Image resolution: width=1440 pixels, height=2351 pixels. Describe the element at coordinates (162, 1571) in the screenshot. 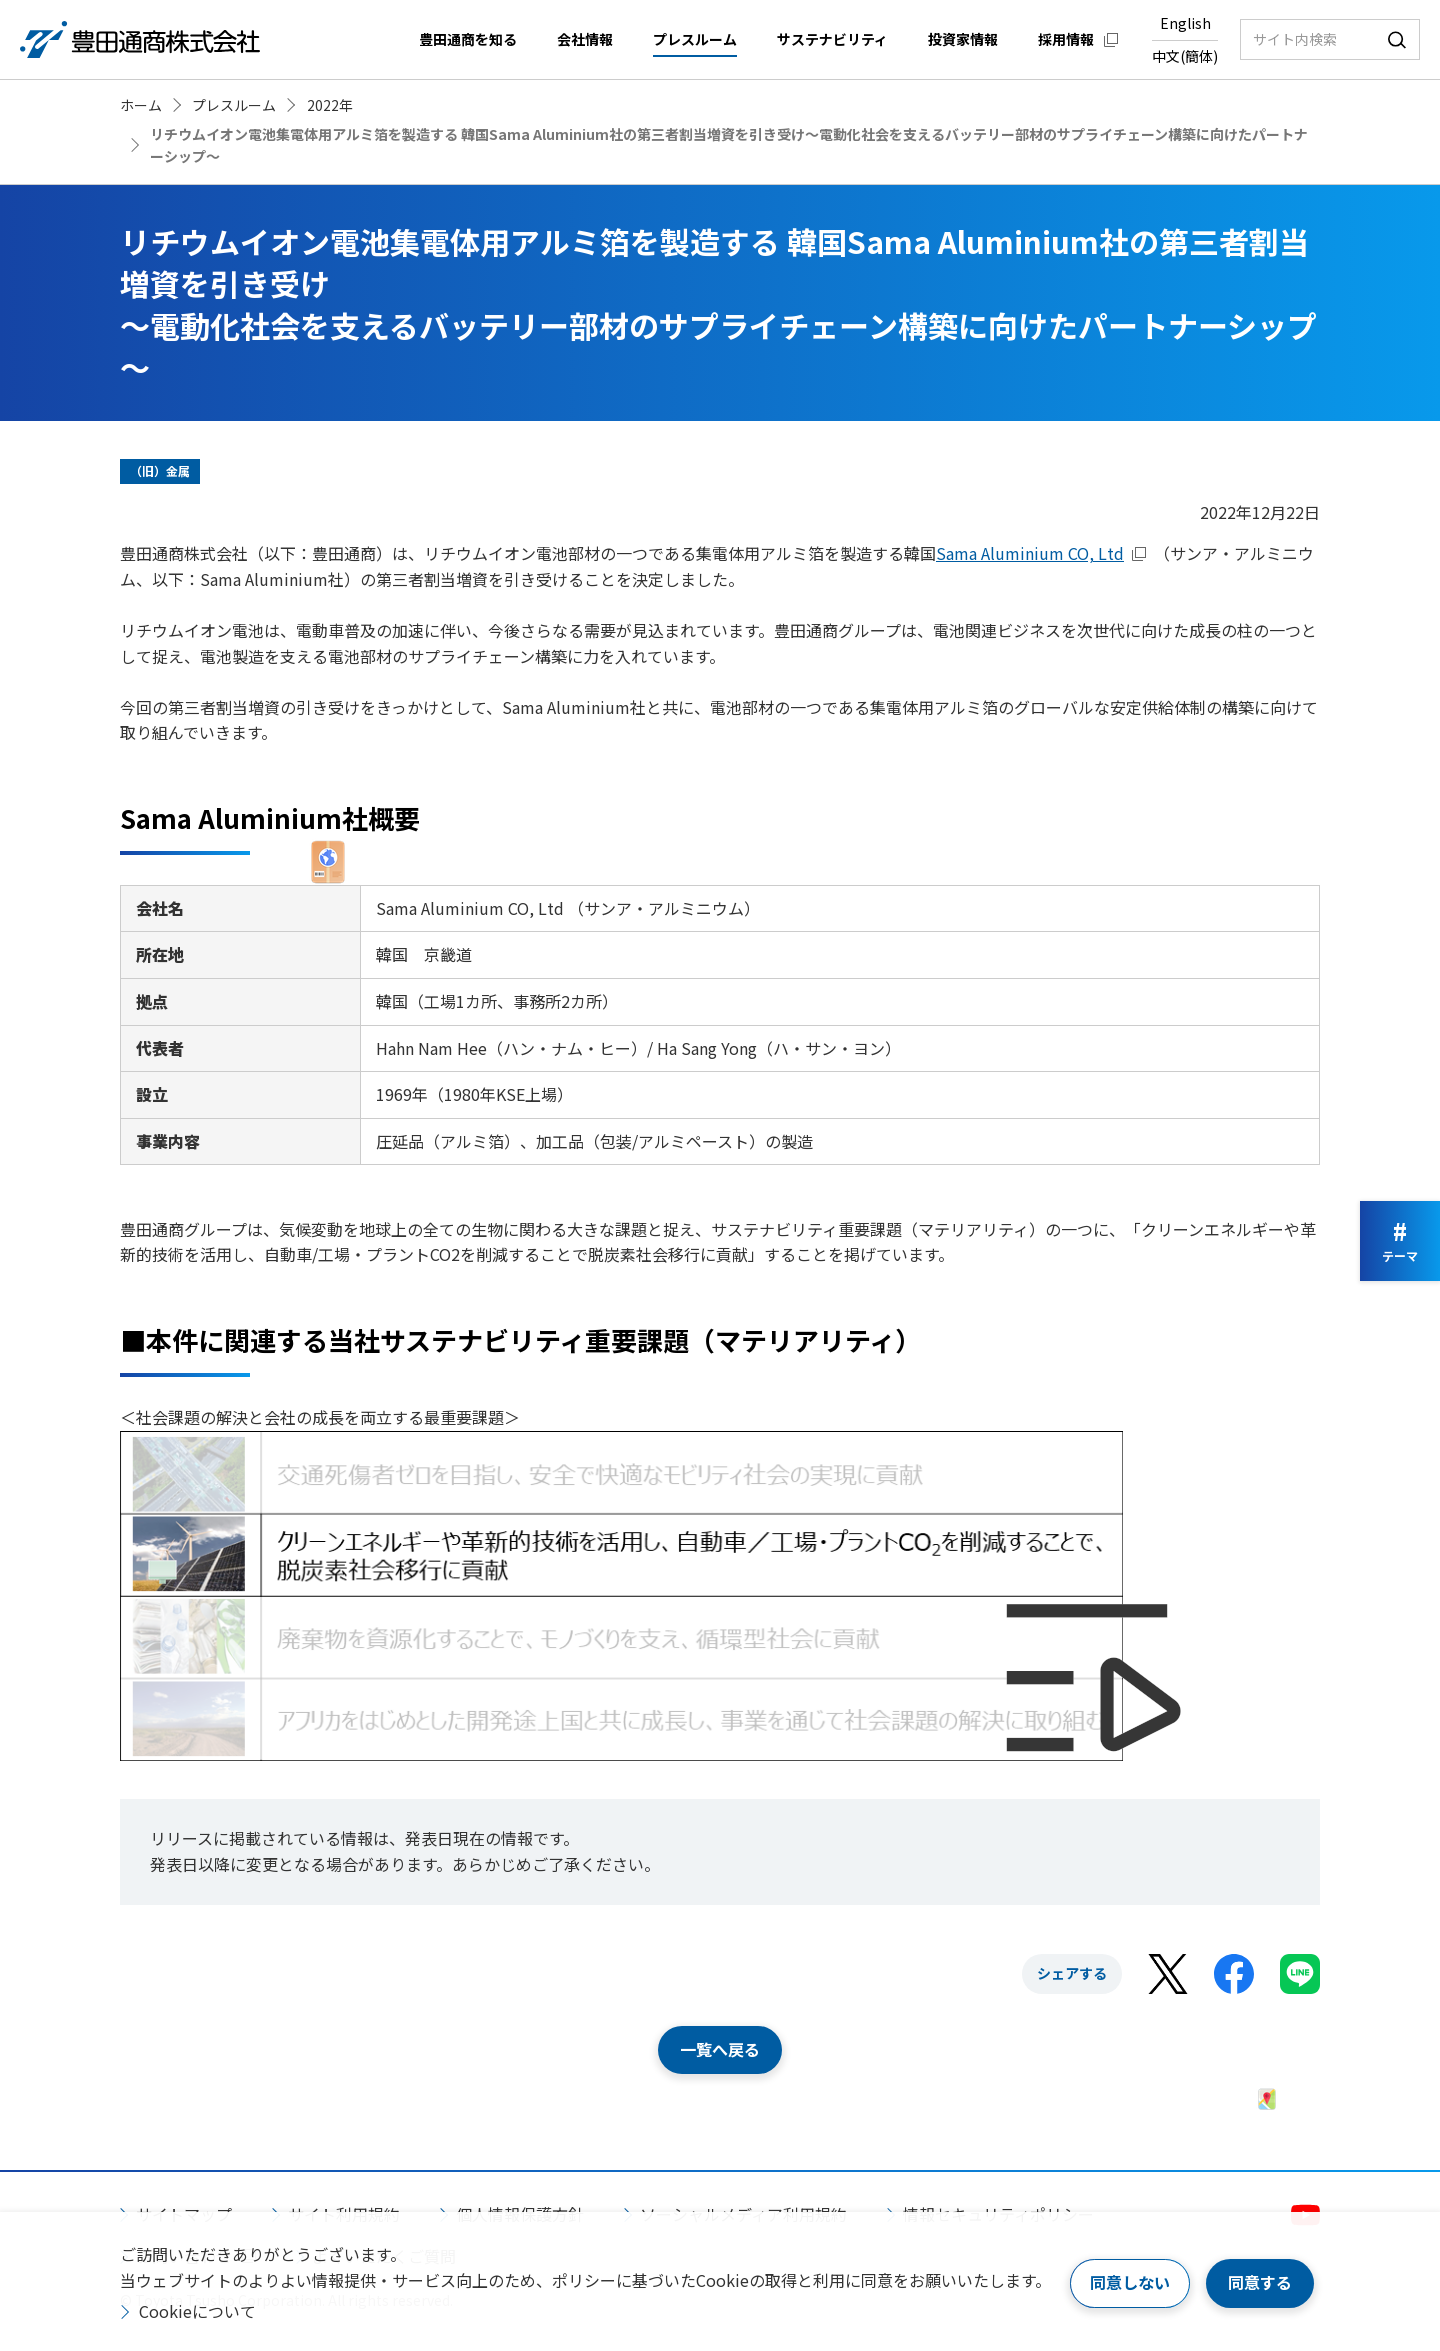

I see `select green iMac as your device type` at that location.